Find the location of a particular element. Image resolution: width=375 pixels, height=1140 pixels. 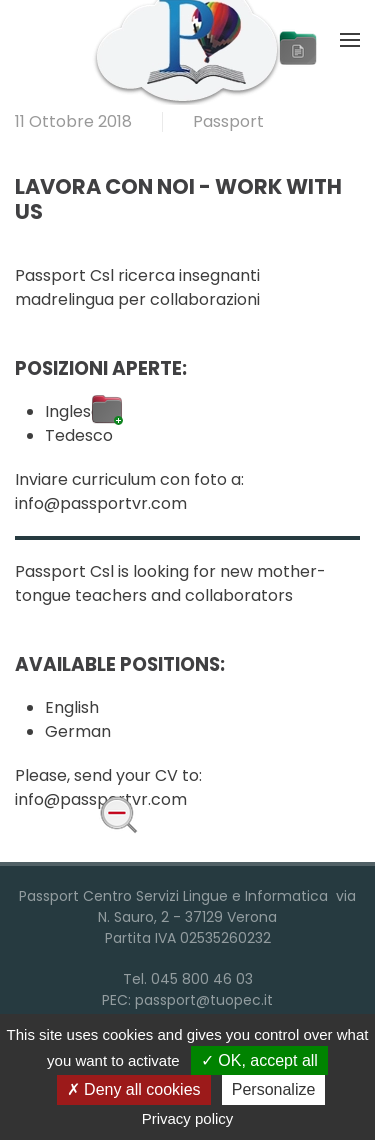

open your documents folder is located at coordinates (298, 48).